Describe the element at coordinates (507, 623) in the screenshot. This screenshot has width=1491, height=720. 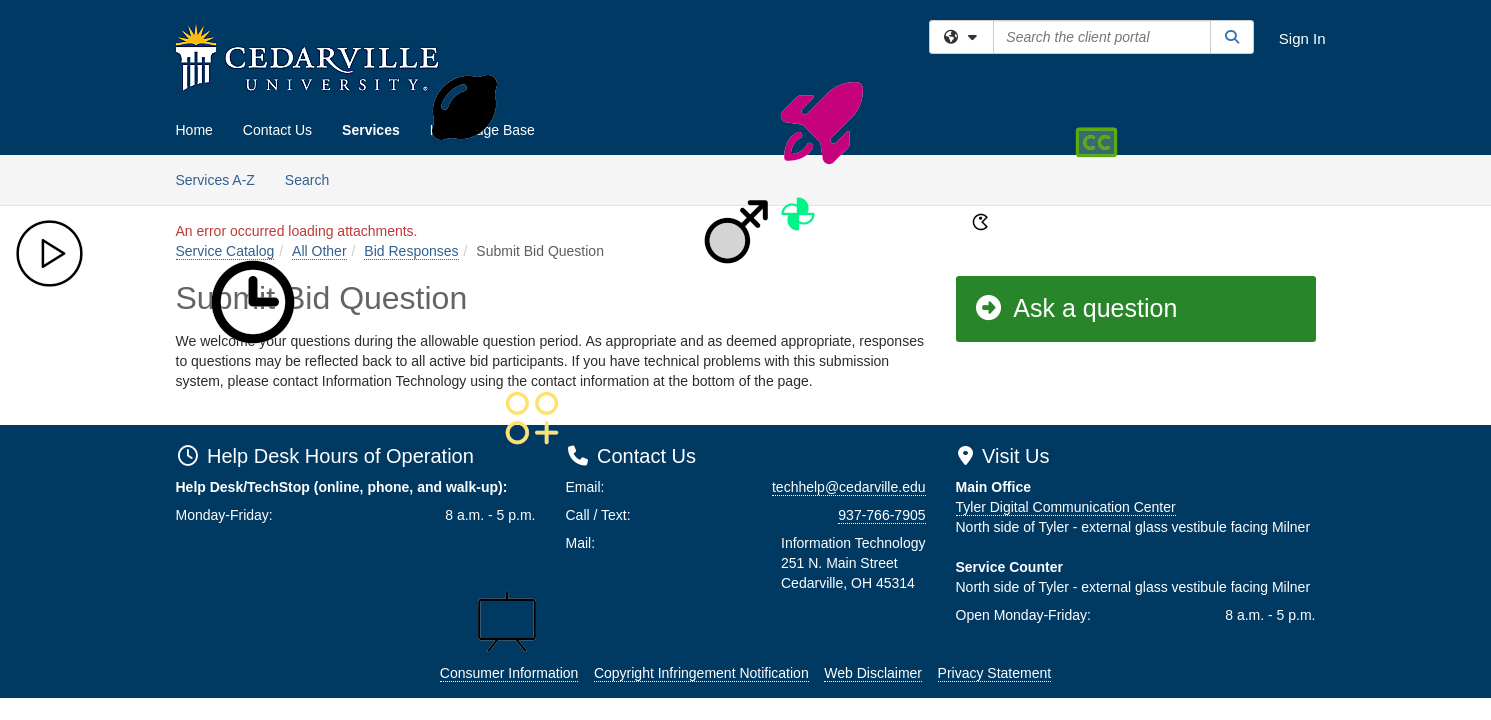
I see `start or view a presentation` at that location.